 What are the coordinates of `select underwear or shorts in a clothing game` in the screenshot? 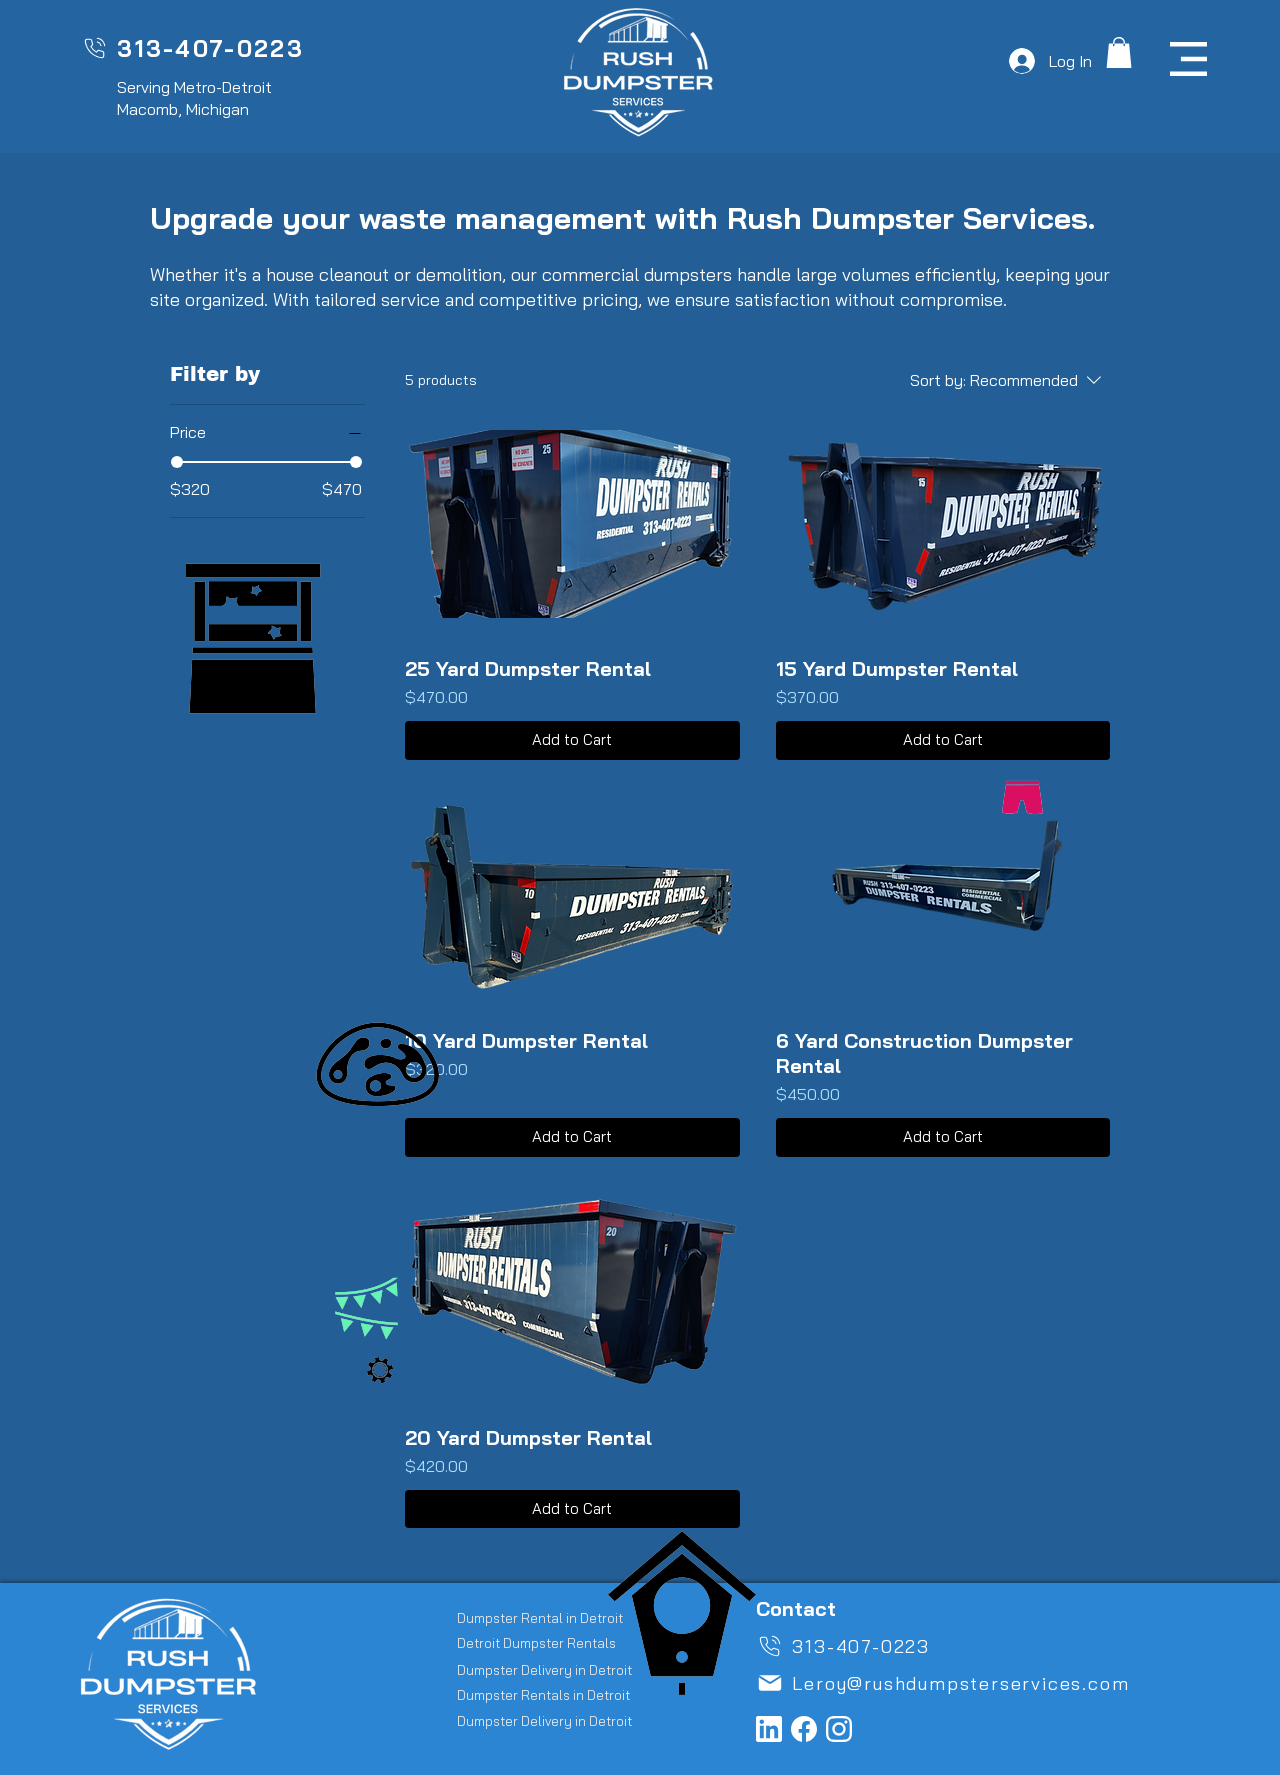 It's located at (1022, 797).